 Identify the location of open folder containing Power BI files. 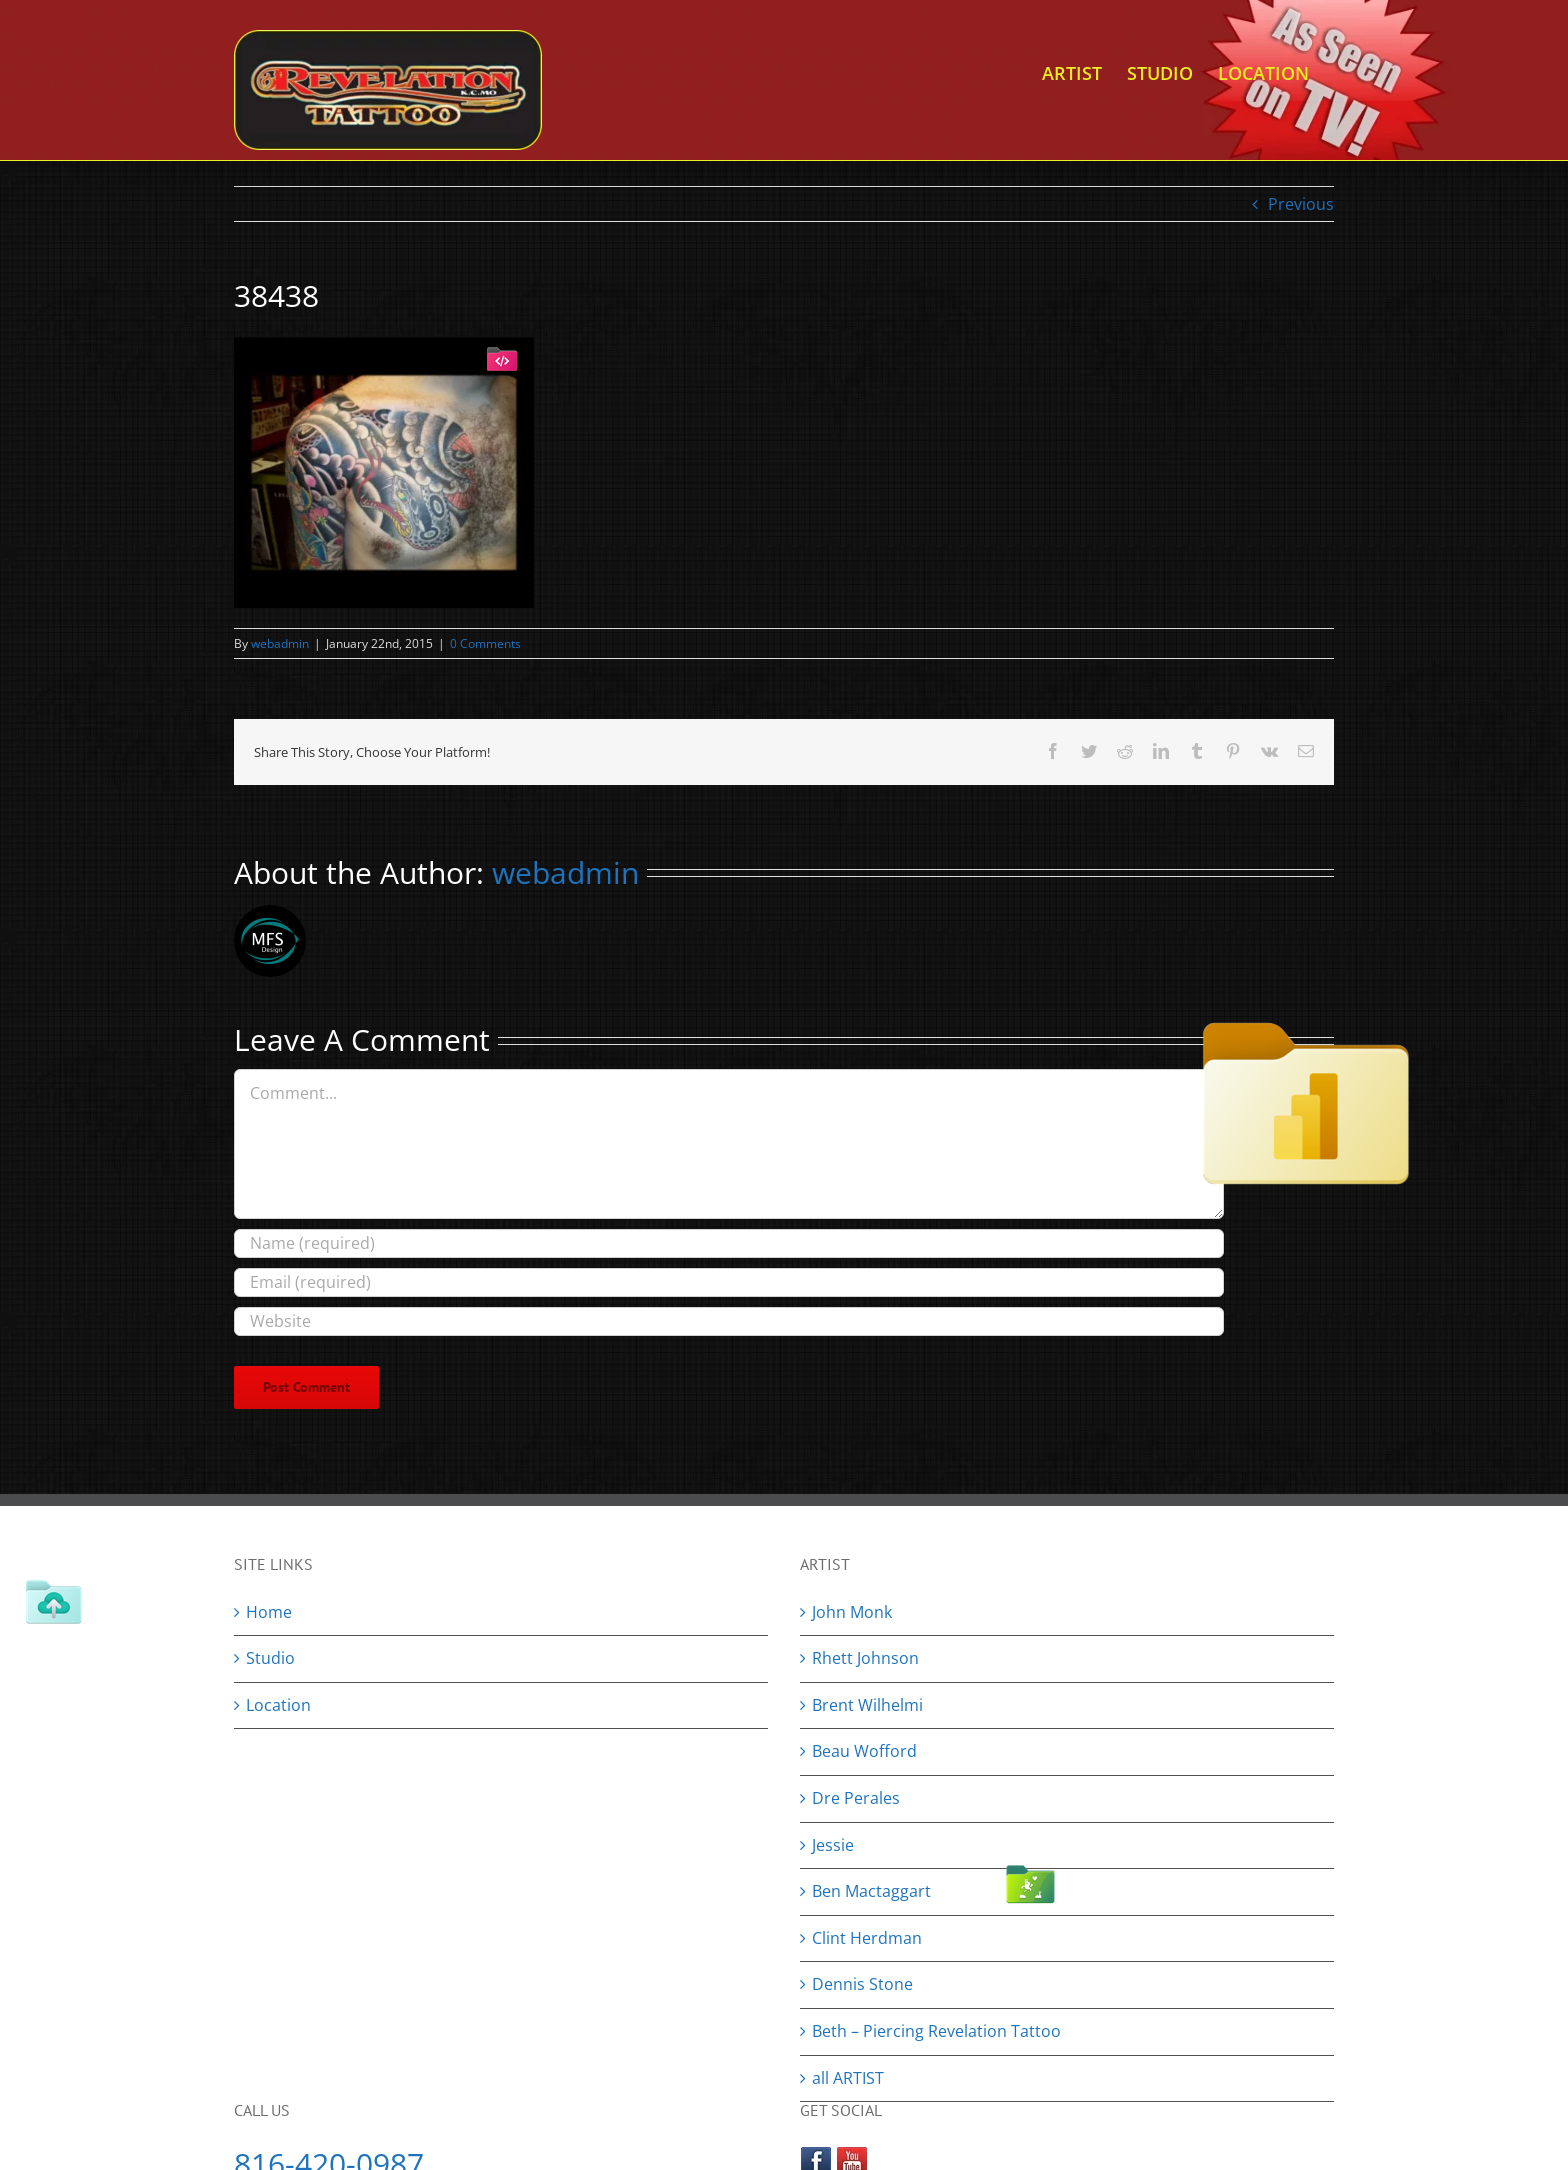
(1305, 1109).